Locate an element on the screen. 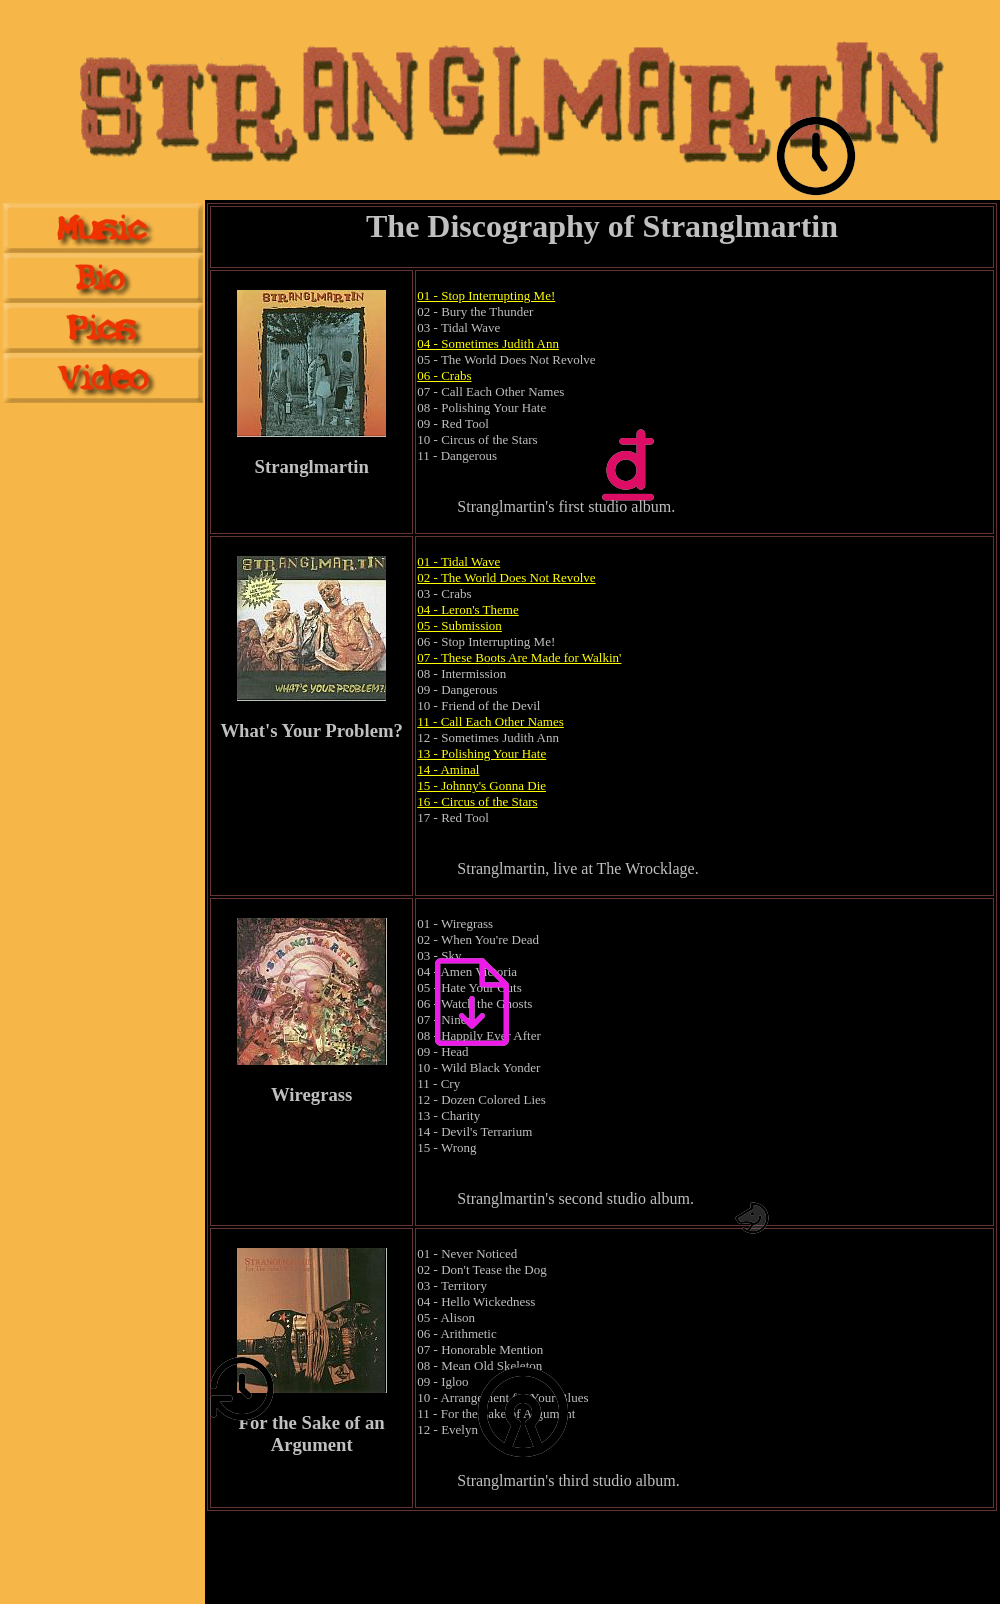  view activity history is located at coordinates (242, 1389).